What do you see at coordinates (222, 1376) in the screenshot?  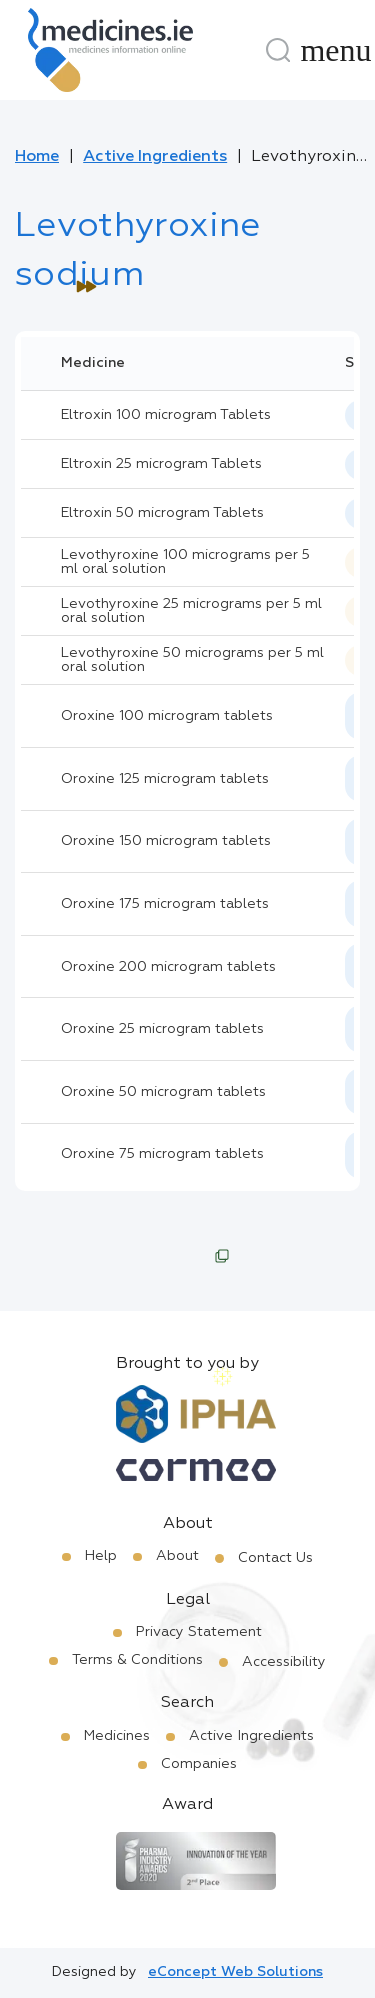 I see `open Tableau application` at bounding box center [222, 1376].